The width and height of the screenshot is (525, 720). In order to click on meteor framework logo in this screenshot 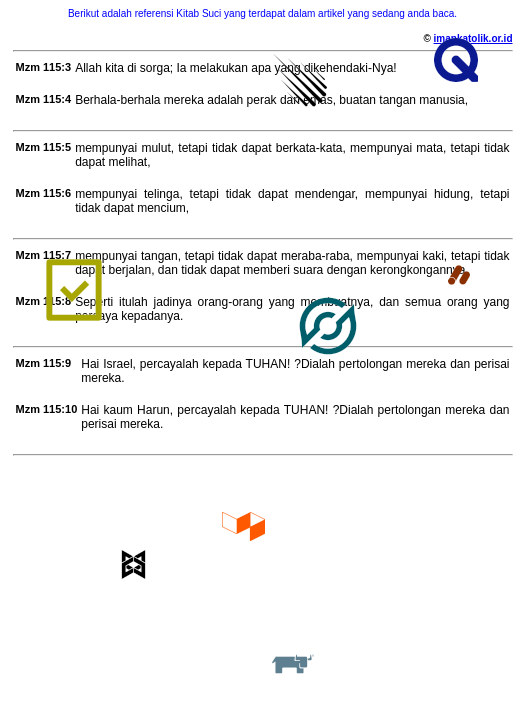, I will do `click(300, 80)`.